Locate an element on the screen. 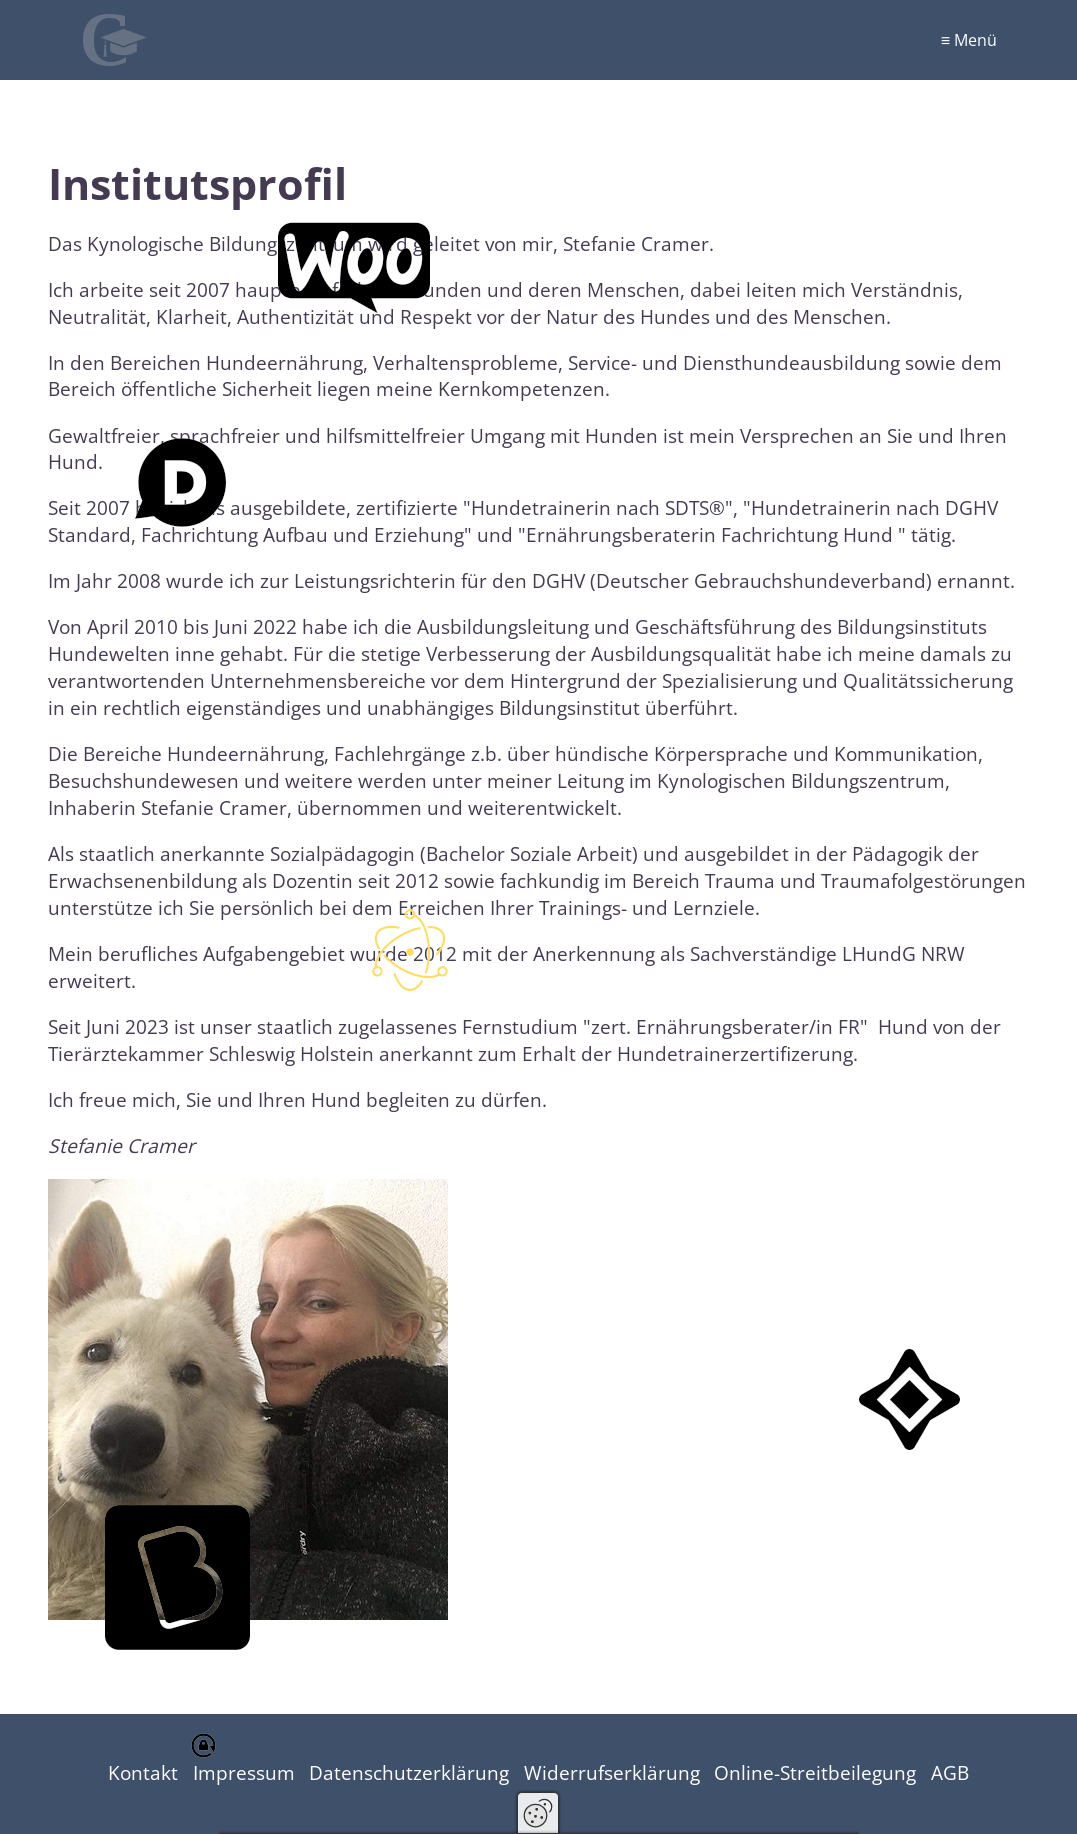  openmined logo - an open-source privacy-focused AI platform is located at coordinates (909, 1399).